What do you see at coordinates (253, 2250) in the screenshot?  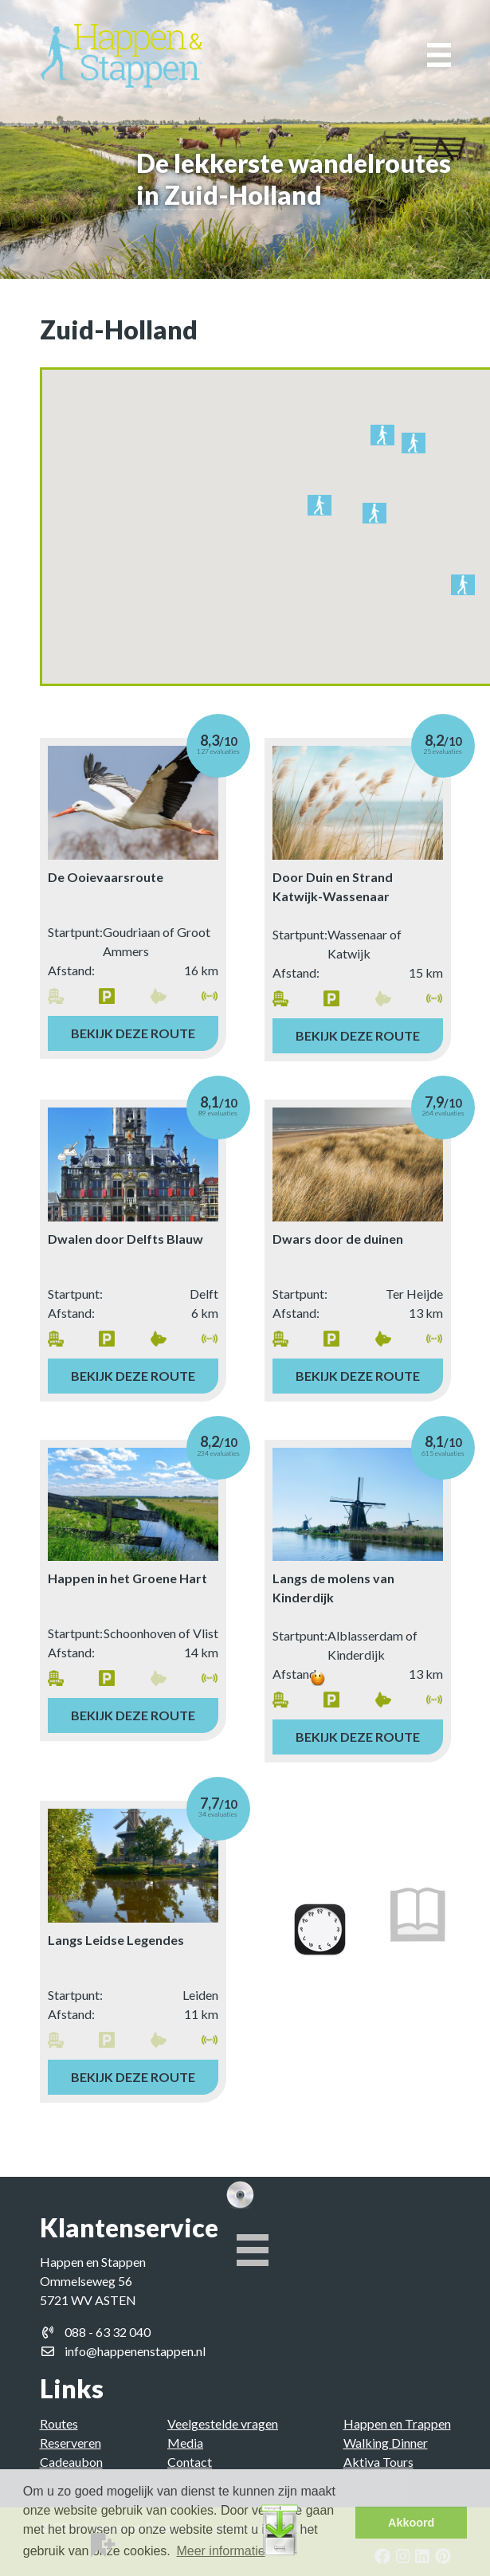 I see `justify text to fill both margins` at bounding box center [253, 2250].